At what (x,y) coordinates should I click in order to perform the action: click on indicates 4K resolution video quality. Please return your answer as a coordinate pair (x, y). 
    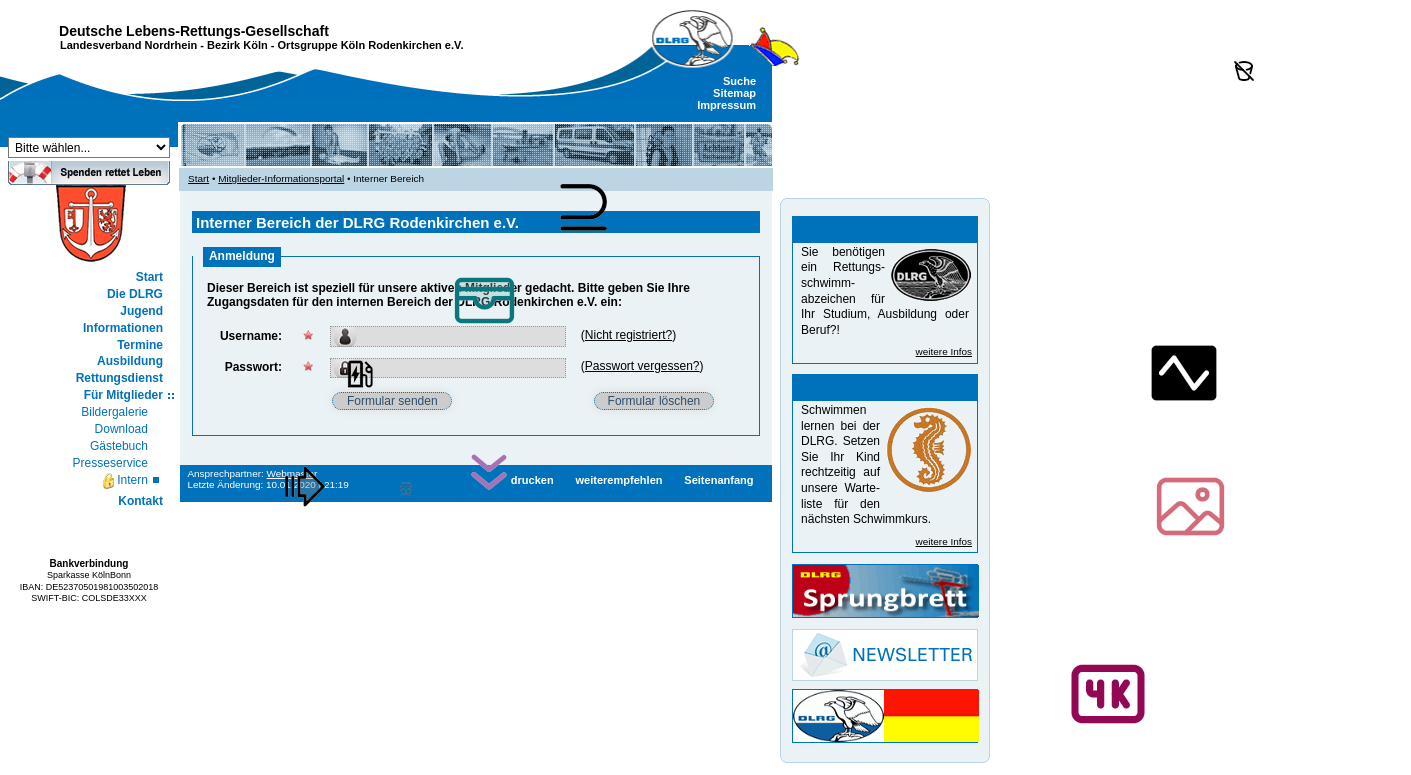
    Looking at the image, I should click on (1108, 694).